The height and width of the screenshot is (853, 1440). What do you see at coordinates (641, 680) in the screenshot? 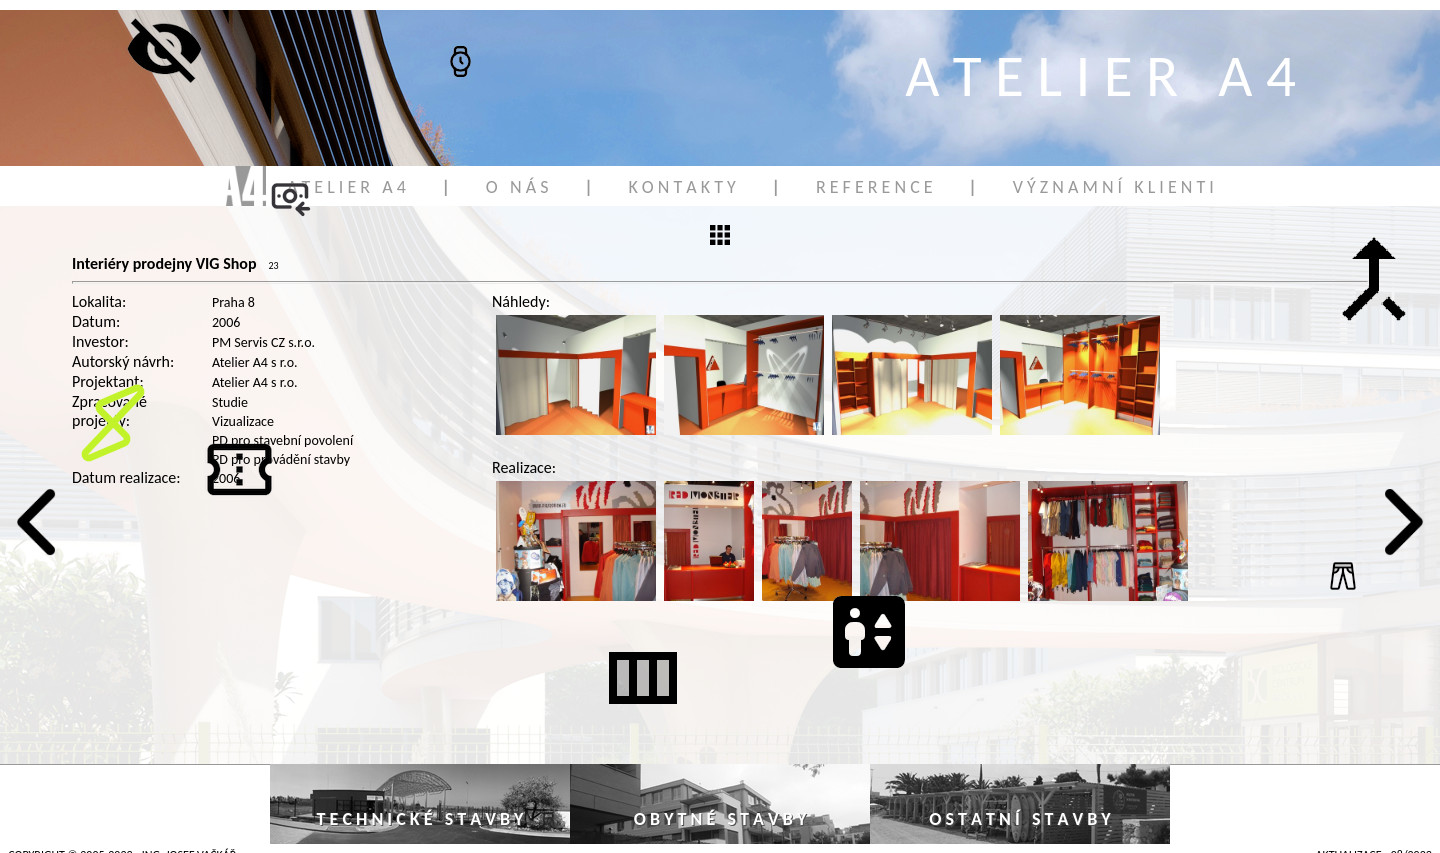
I see `switch to column view layout` at bounding box center [641, 680].